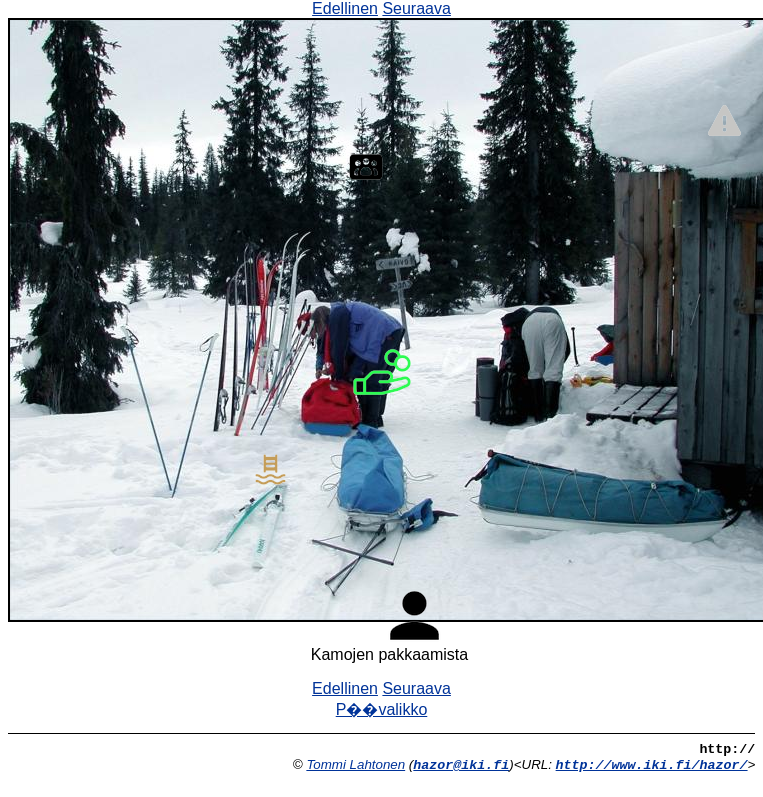 This screenshot has width=763, height=797. What do you see at coordinates (366, 167) in the screenshot?
I see `view team or group members` at bounding box center [366, 167].